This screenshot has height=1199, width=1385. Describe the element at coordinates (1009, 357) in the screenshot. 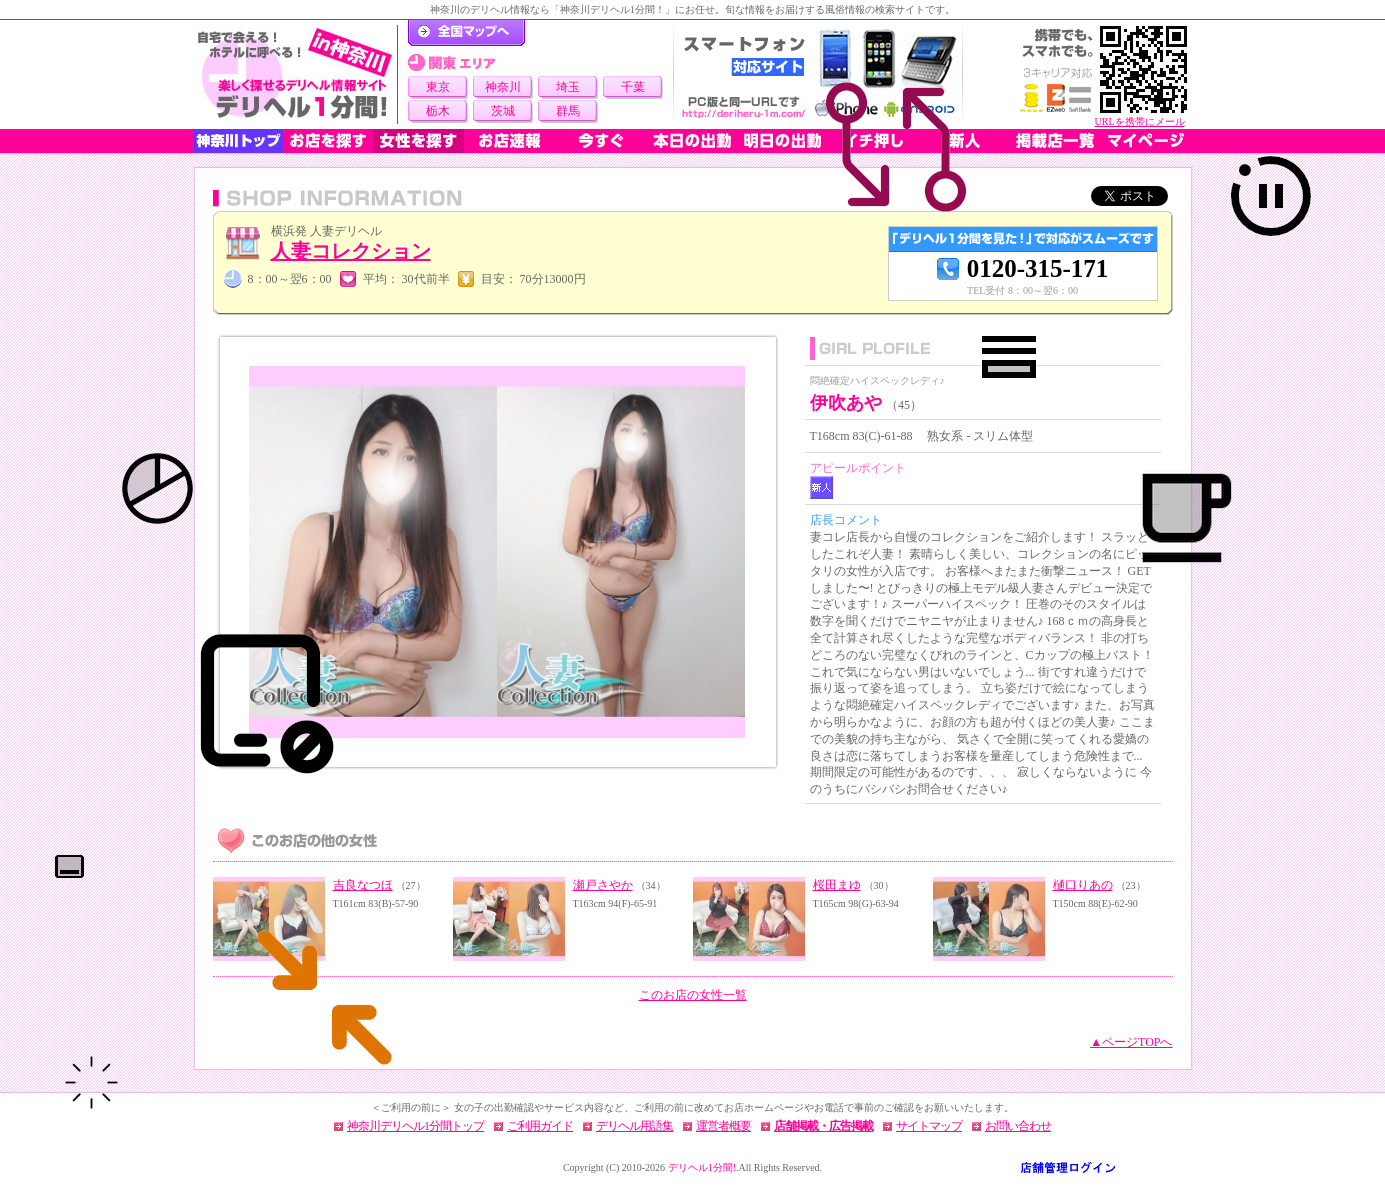

I see `split view horizontally` at that location.